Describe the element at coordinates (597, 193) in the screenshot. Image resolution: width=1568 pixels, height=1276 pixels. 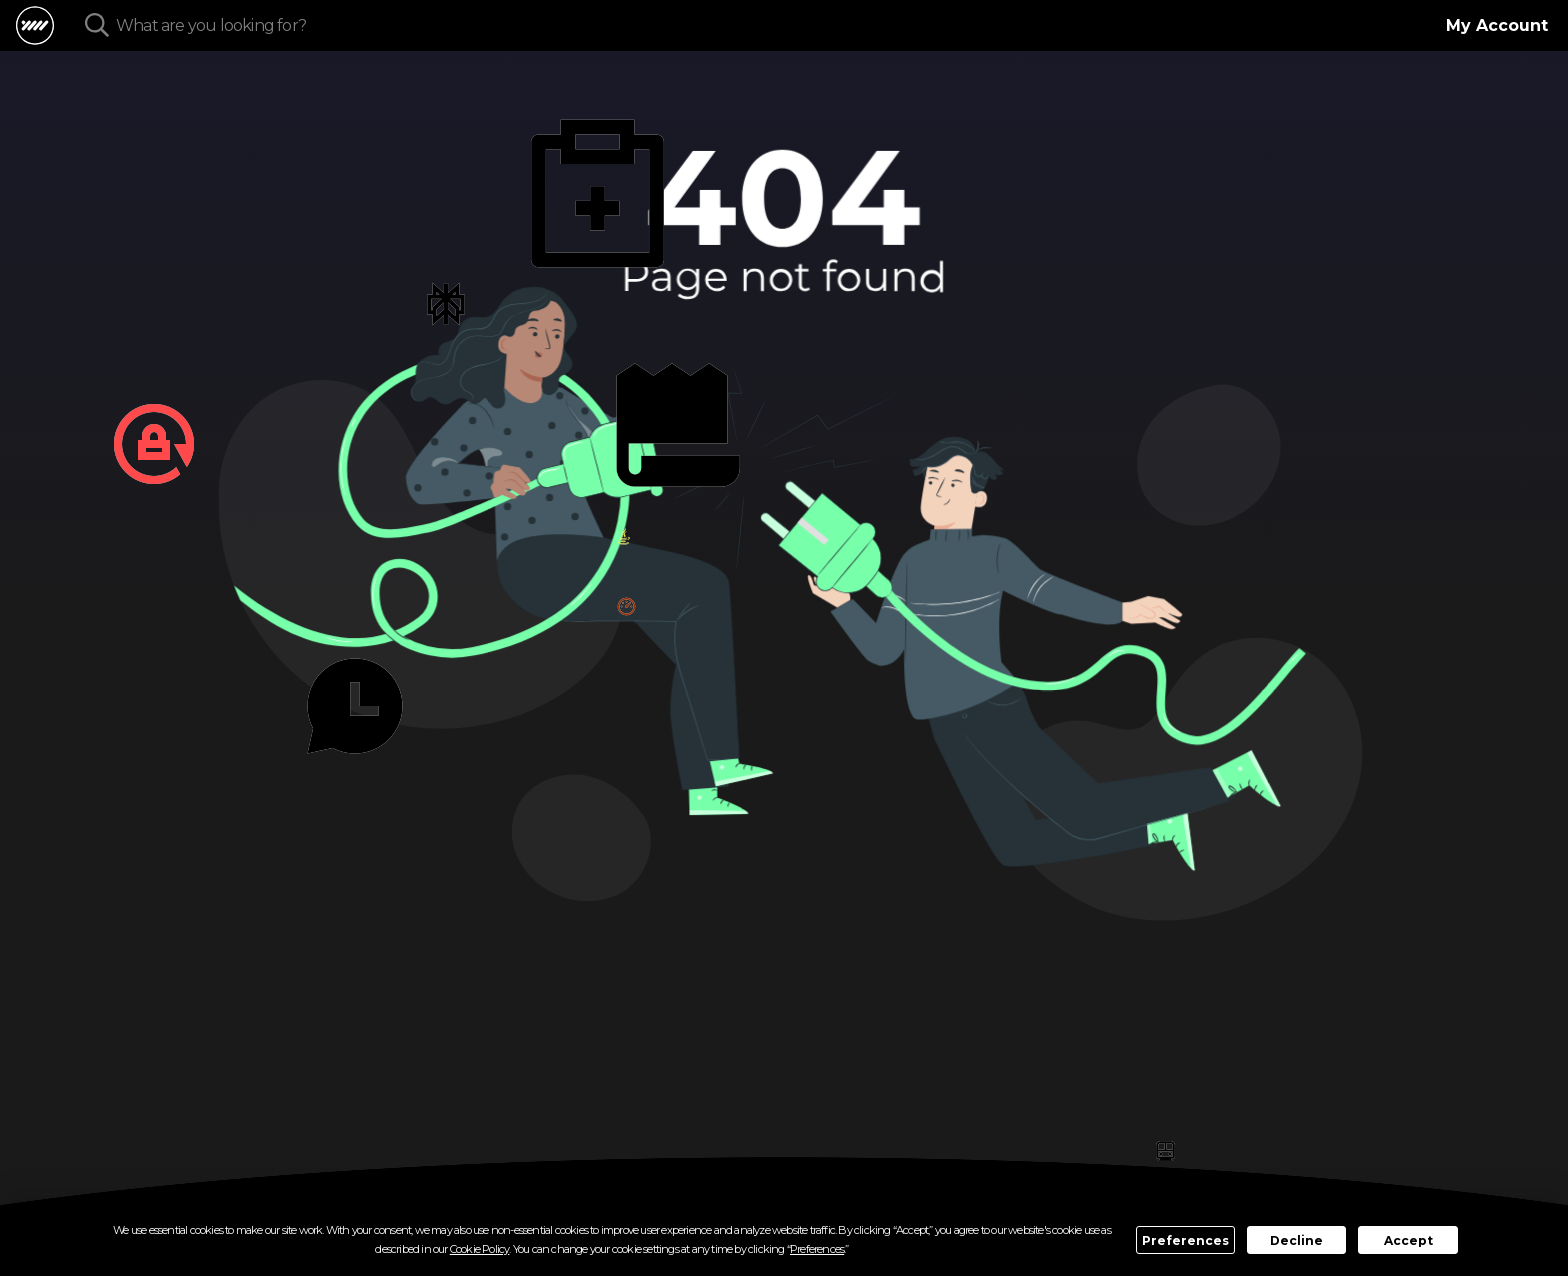
I see `view medical records or health dossier` at that location.